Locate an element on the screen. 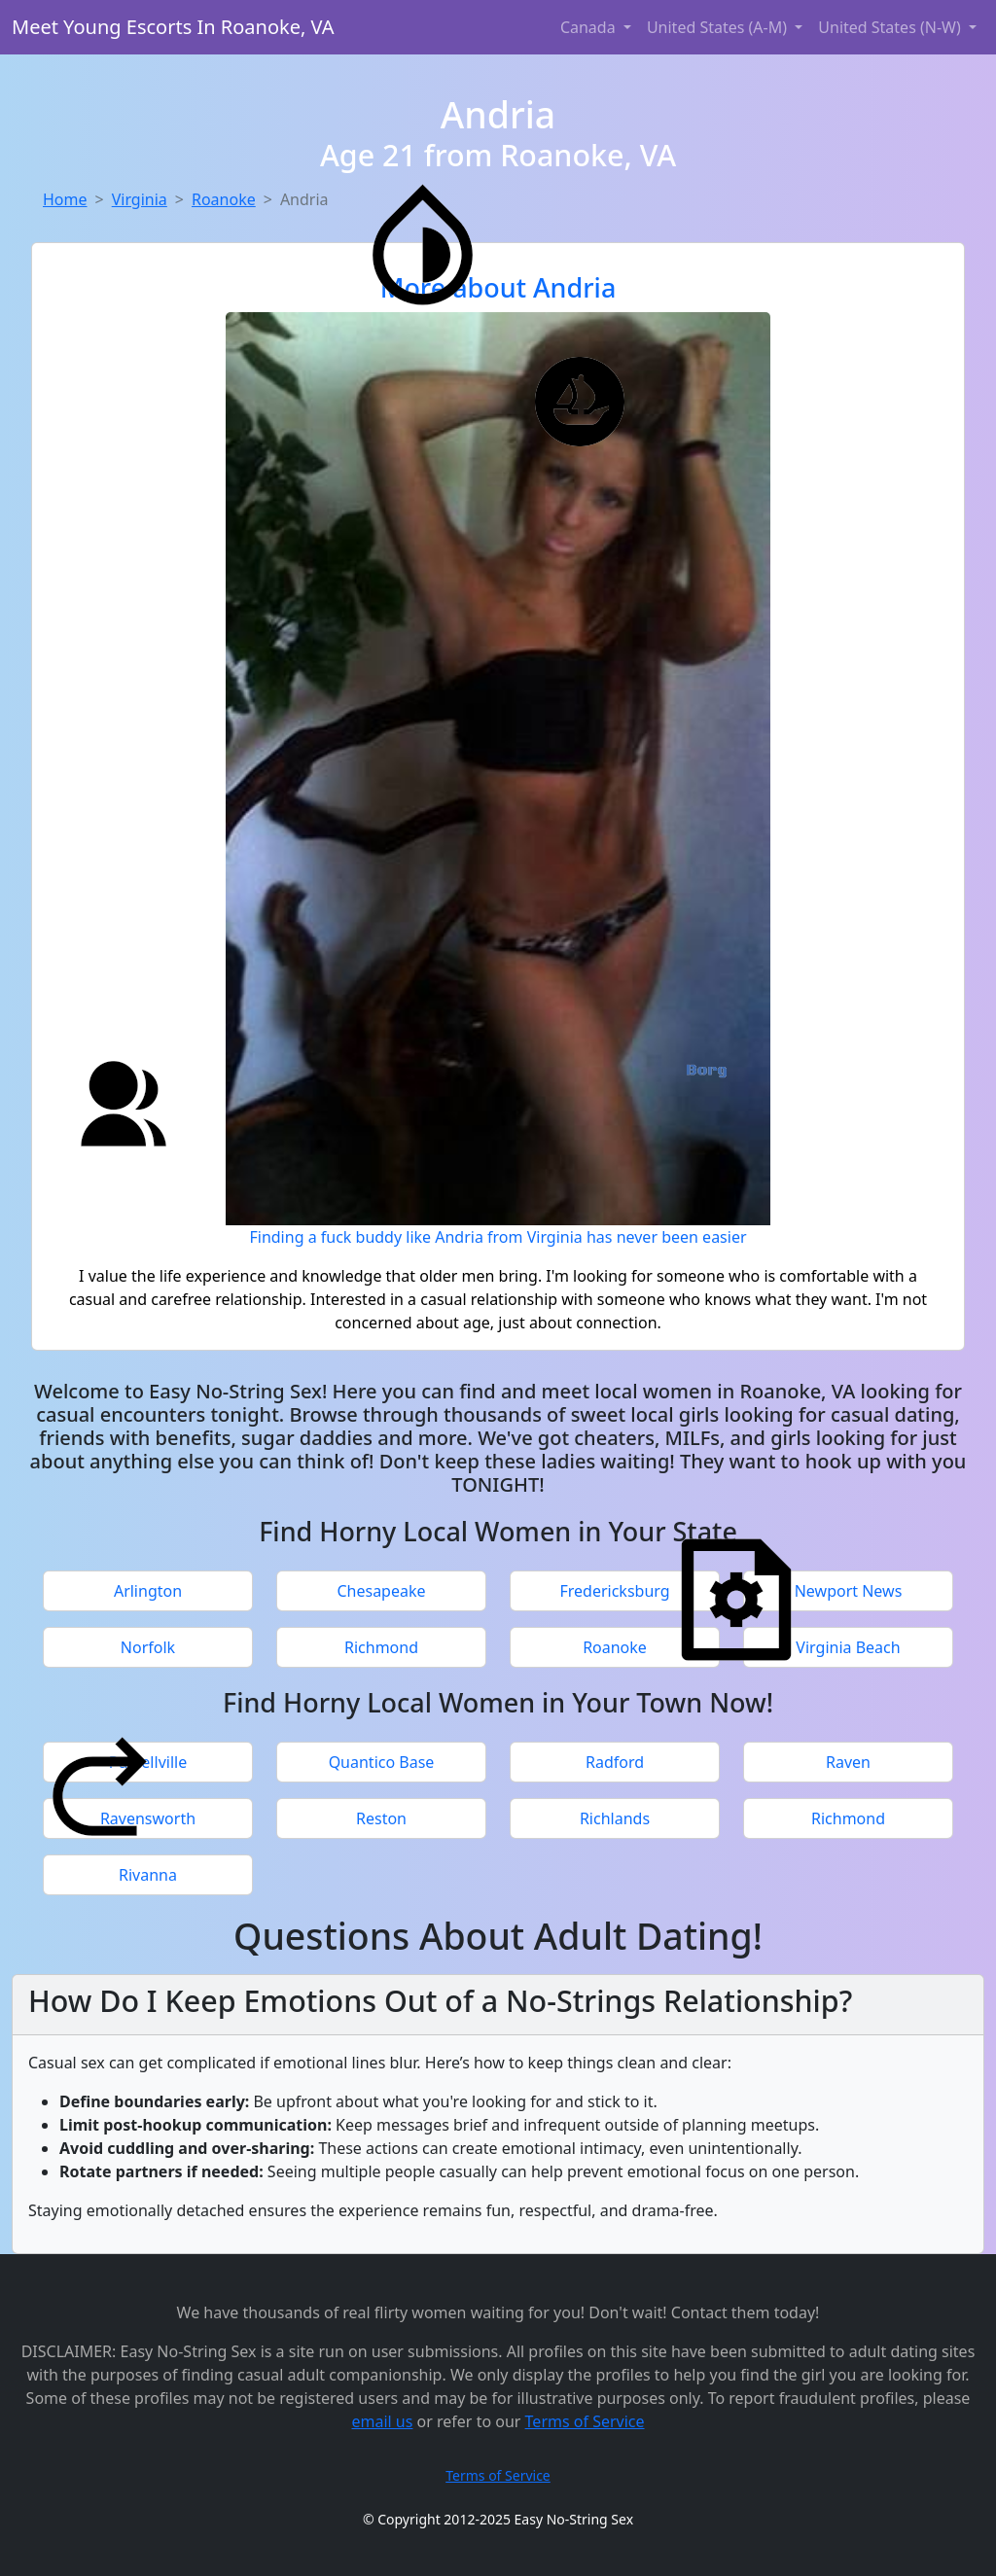 The image size is (996, 2576). open the OpenSea NFT marketplace is located at coordinates (580, 402).